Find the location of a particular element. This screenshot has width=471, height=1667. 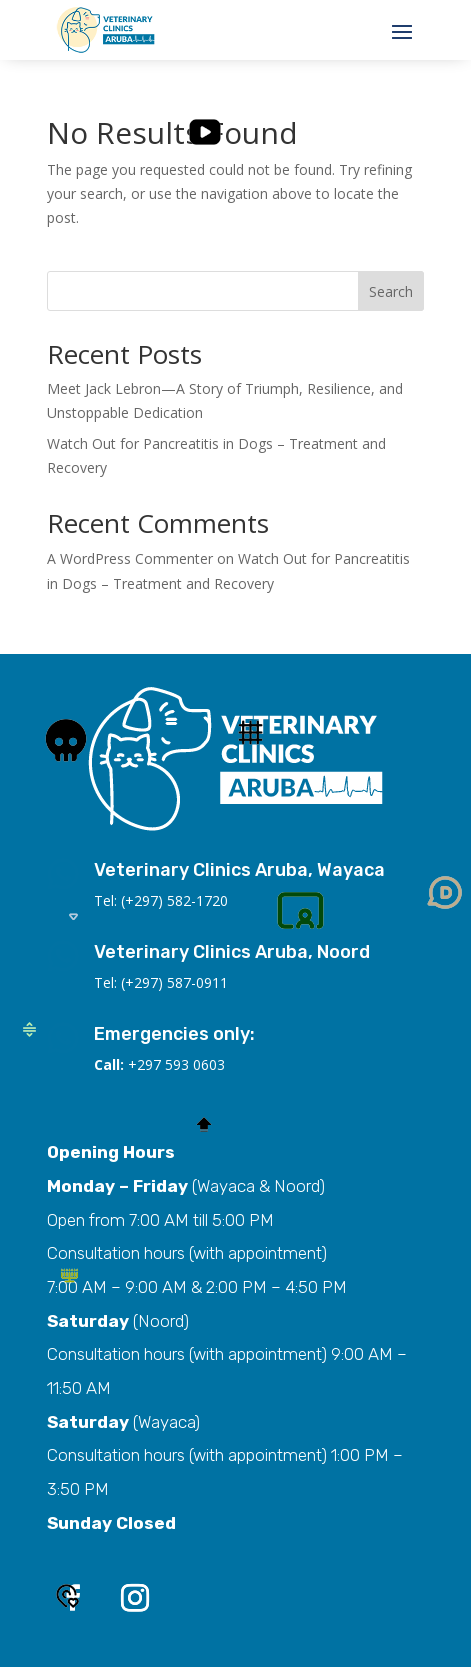

view items in grid layout is located at coordinates (250, 732).